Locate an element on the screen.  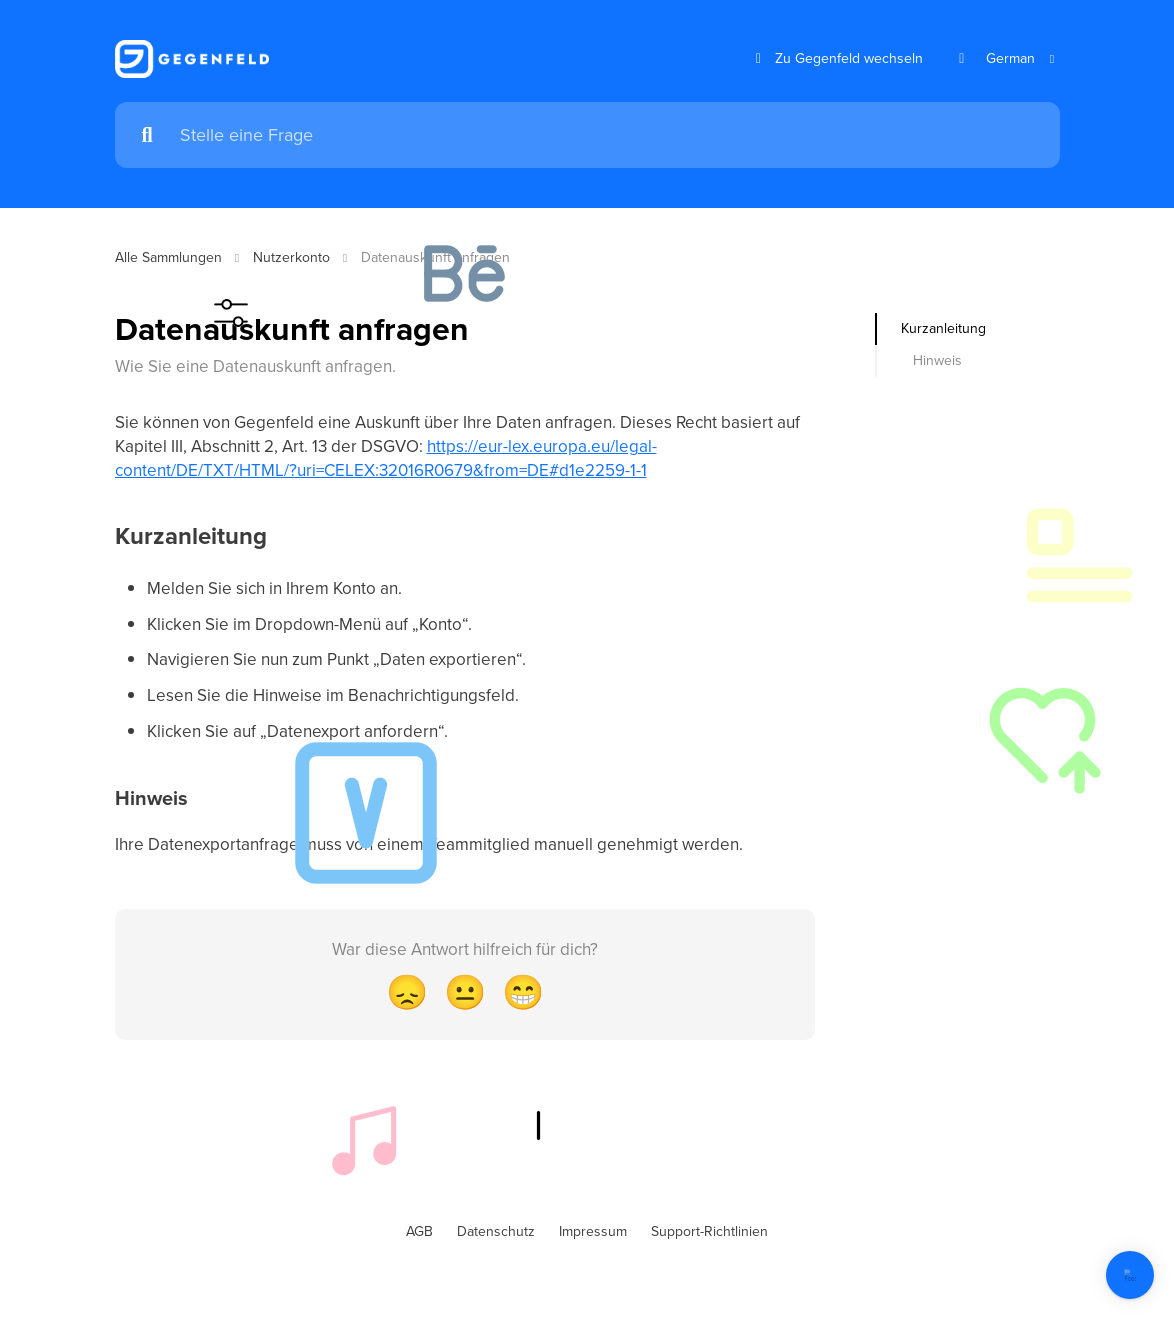
access music library or audio files is located at coordinates (368, 1142).